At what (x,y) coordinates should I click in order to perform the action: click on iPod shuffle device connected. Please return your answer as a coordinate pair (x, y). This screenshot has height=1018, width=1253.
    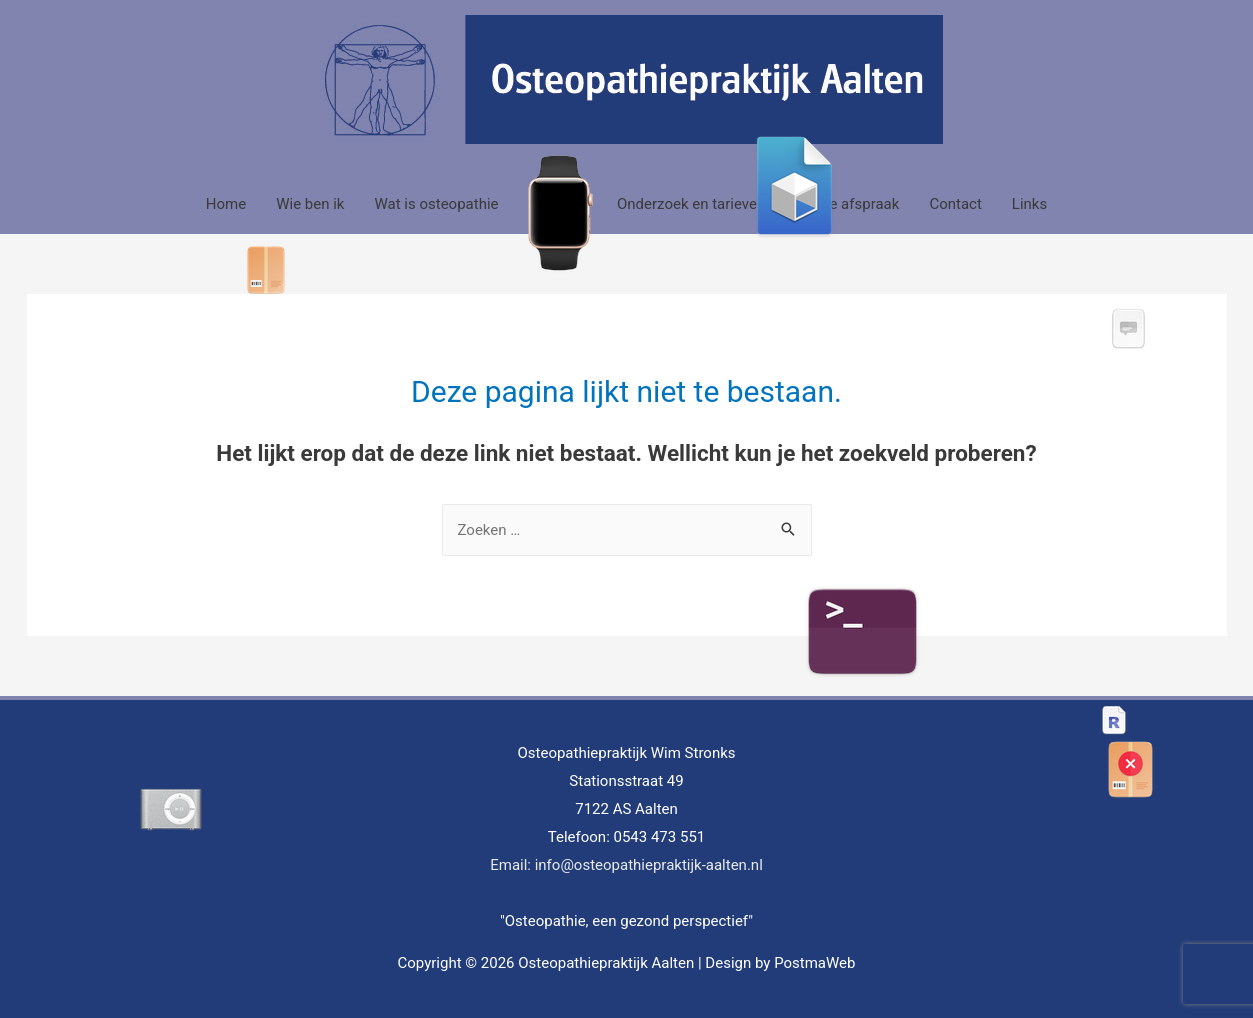
    Looking at the image, I should click on (171, 798).